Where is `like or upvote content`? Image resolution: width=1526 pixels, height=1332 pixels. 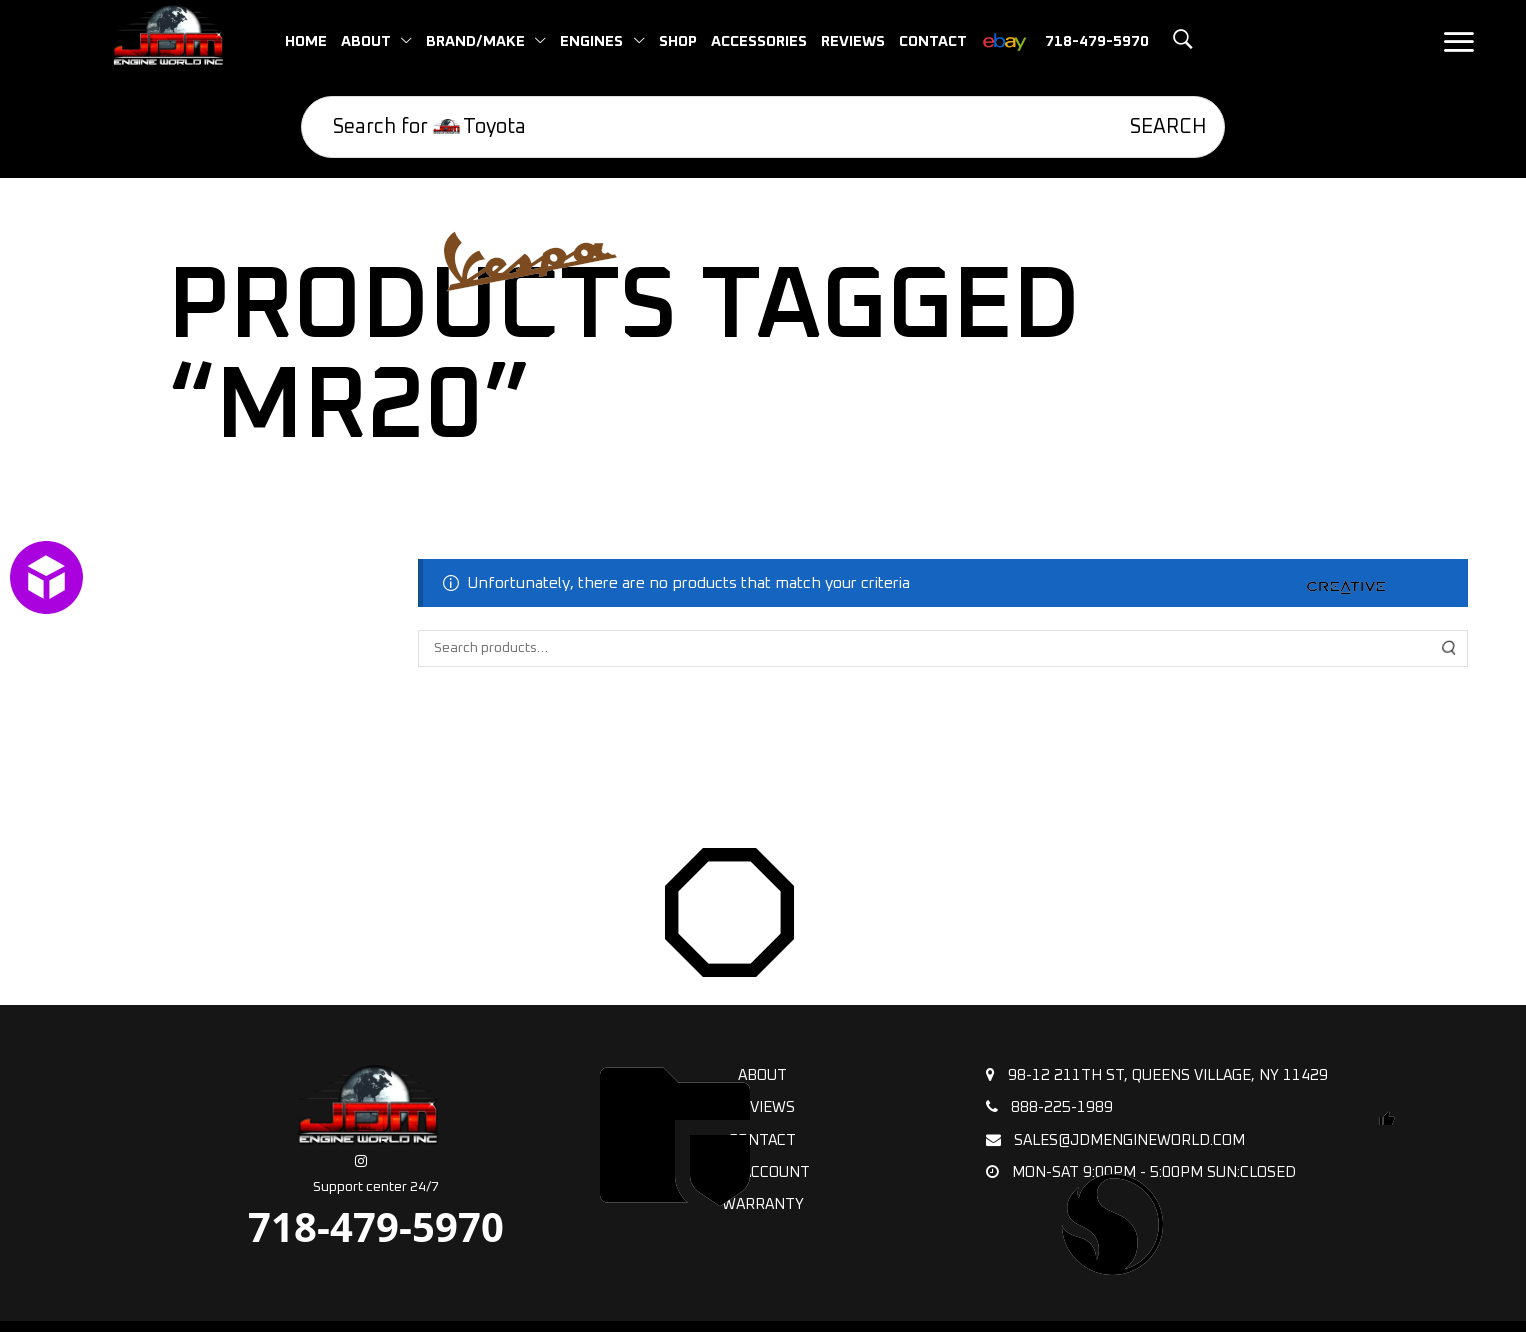 like or upvote content is located at coordinates (1387, 1119).